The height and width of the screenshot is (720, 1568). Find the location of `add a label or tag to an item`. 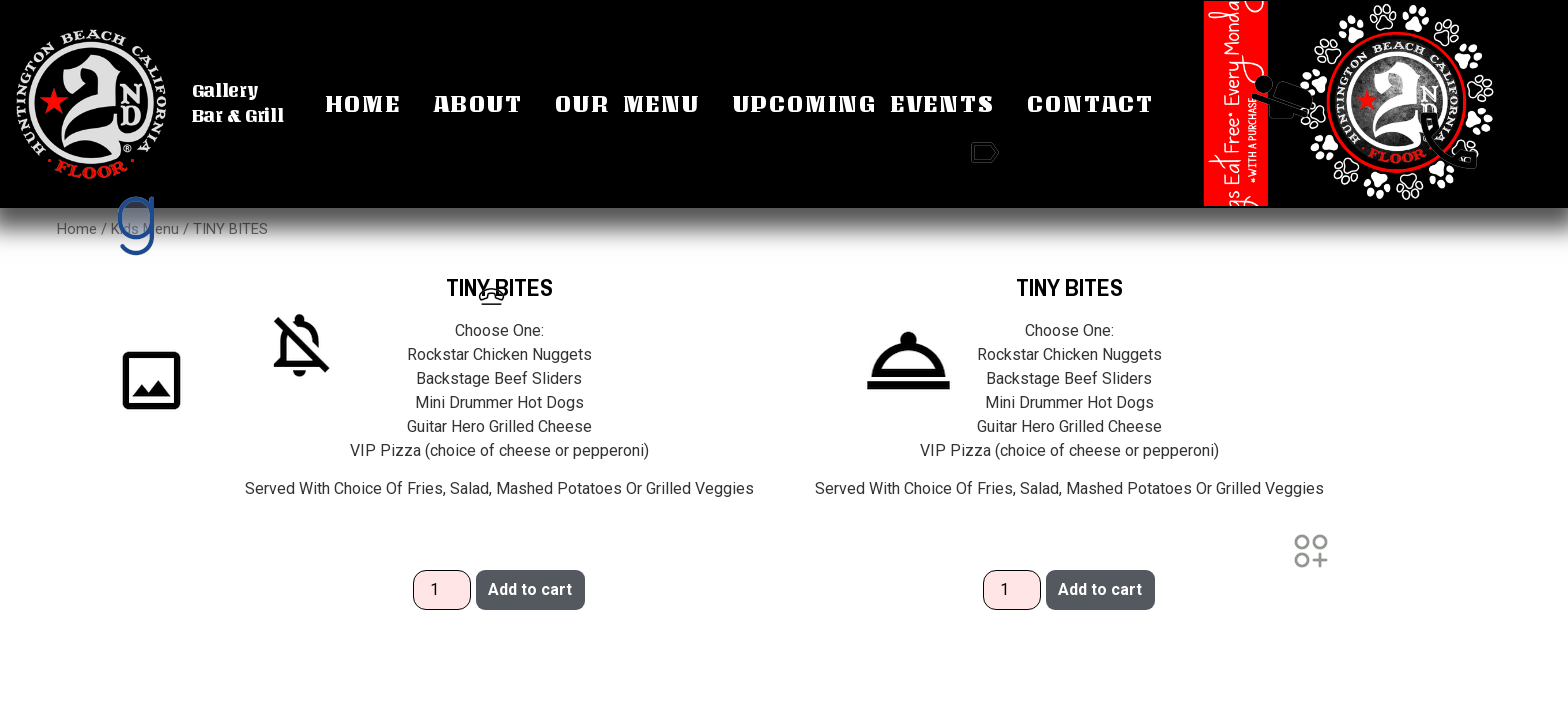

add a label or tag to an item is located at coordinates (984, 152).